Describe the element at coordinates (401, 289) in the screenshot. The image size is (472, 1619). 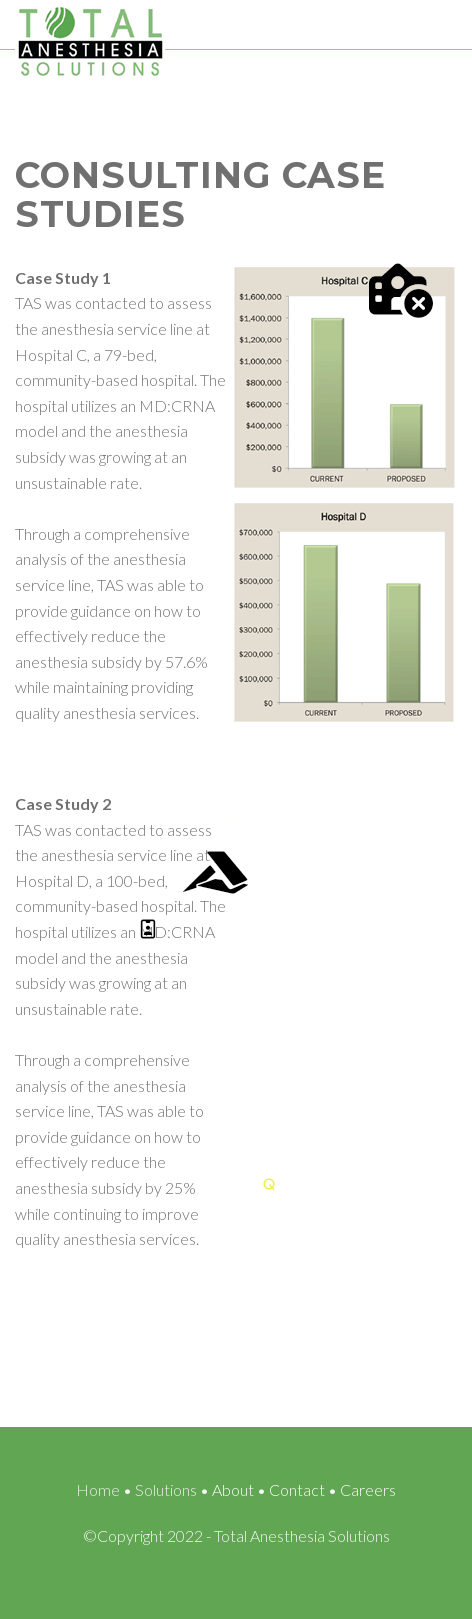
I see `school or educational institution is closed` at that location.